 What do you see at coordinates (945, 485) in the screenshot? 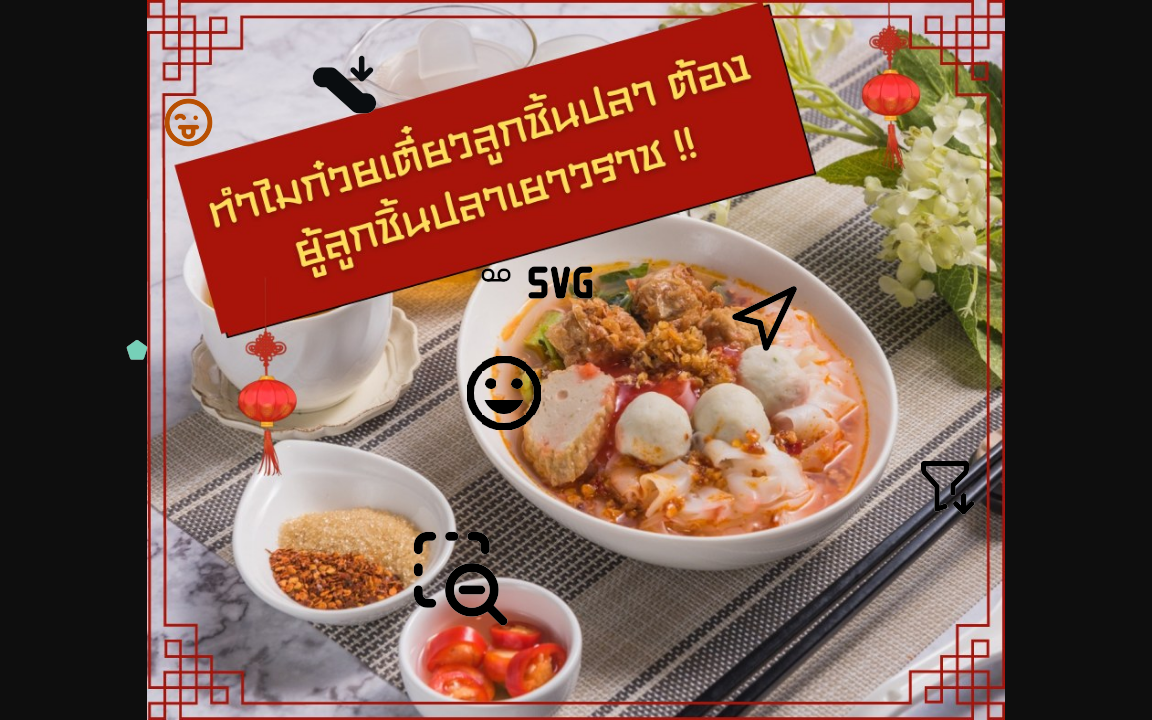
I see `sort filtered results in descending order` at bounding box center [945, 485].